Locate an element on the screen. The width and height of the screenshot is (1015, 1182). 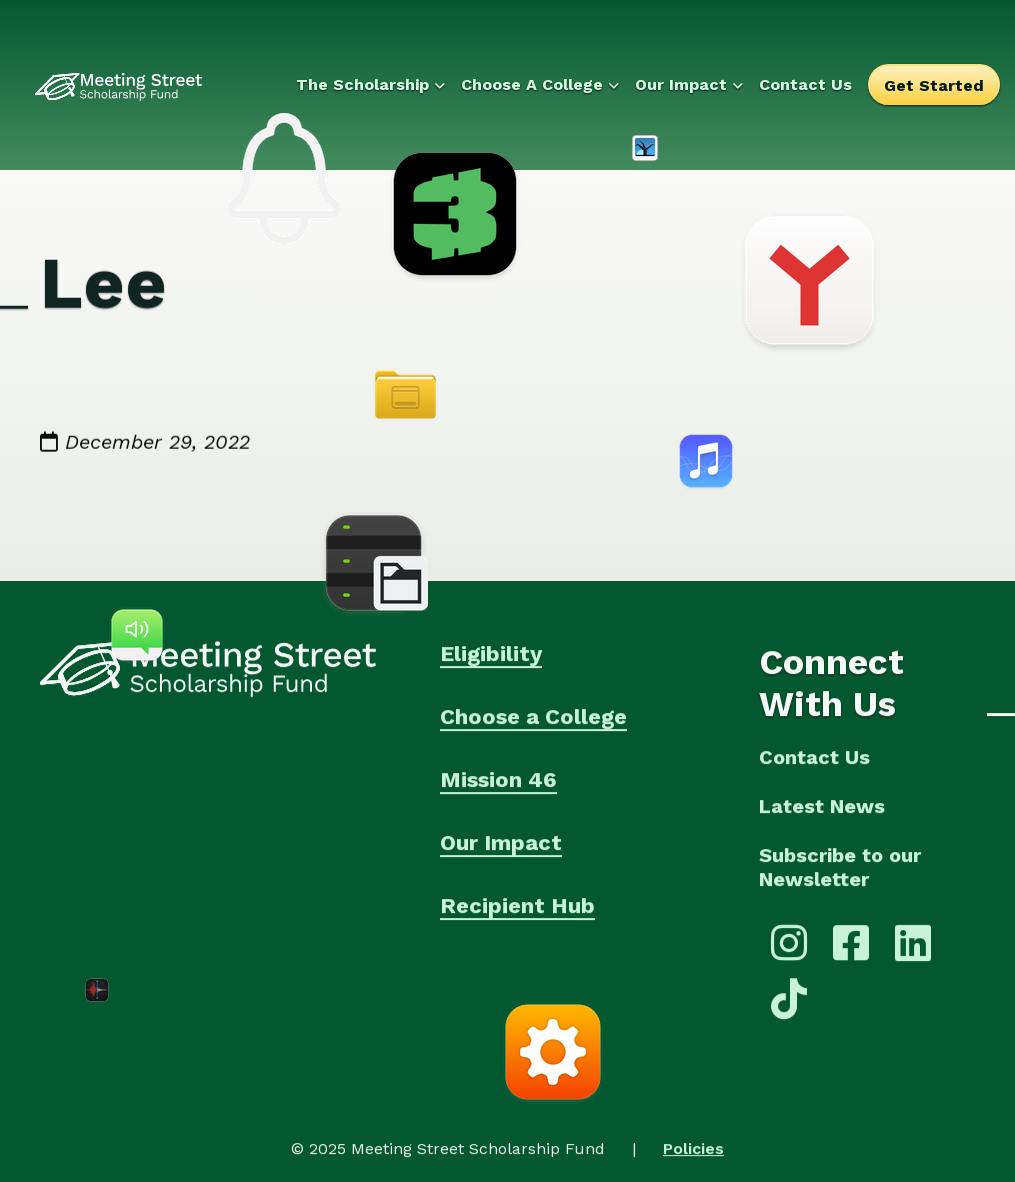
launch payday 3 game is located at coordinates (455, 214).